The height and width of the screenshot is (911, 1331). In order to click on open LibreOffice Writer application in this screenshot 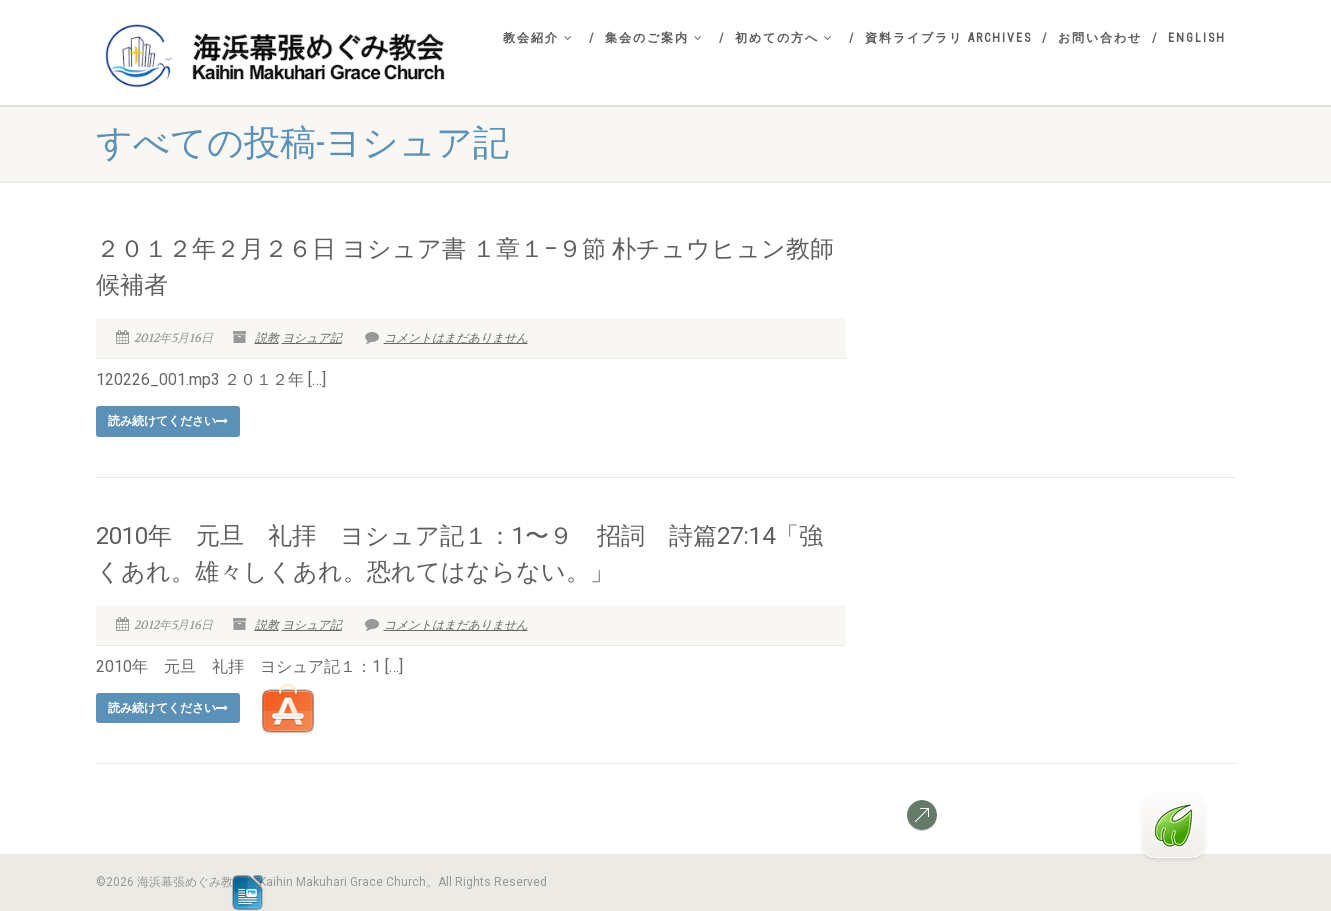, I will do `click(247, 892)`.